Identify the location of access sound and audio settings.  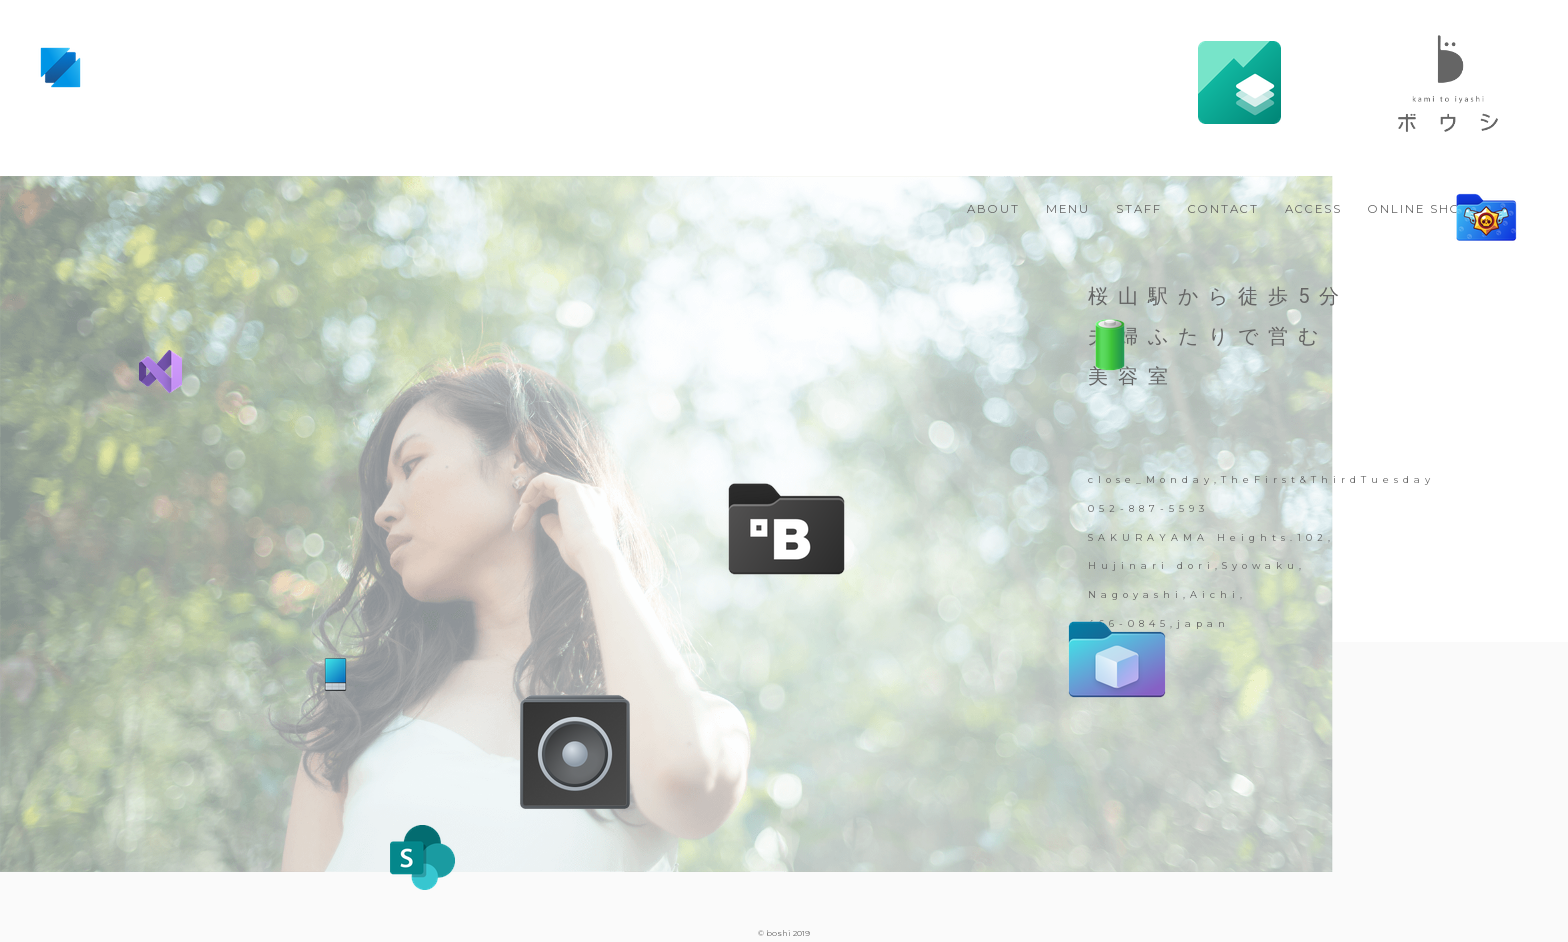
(575, 752).